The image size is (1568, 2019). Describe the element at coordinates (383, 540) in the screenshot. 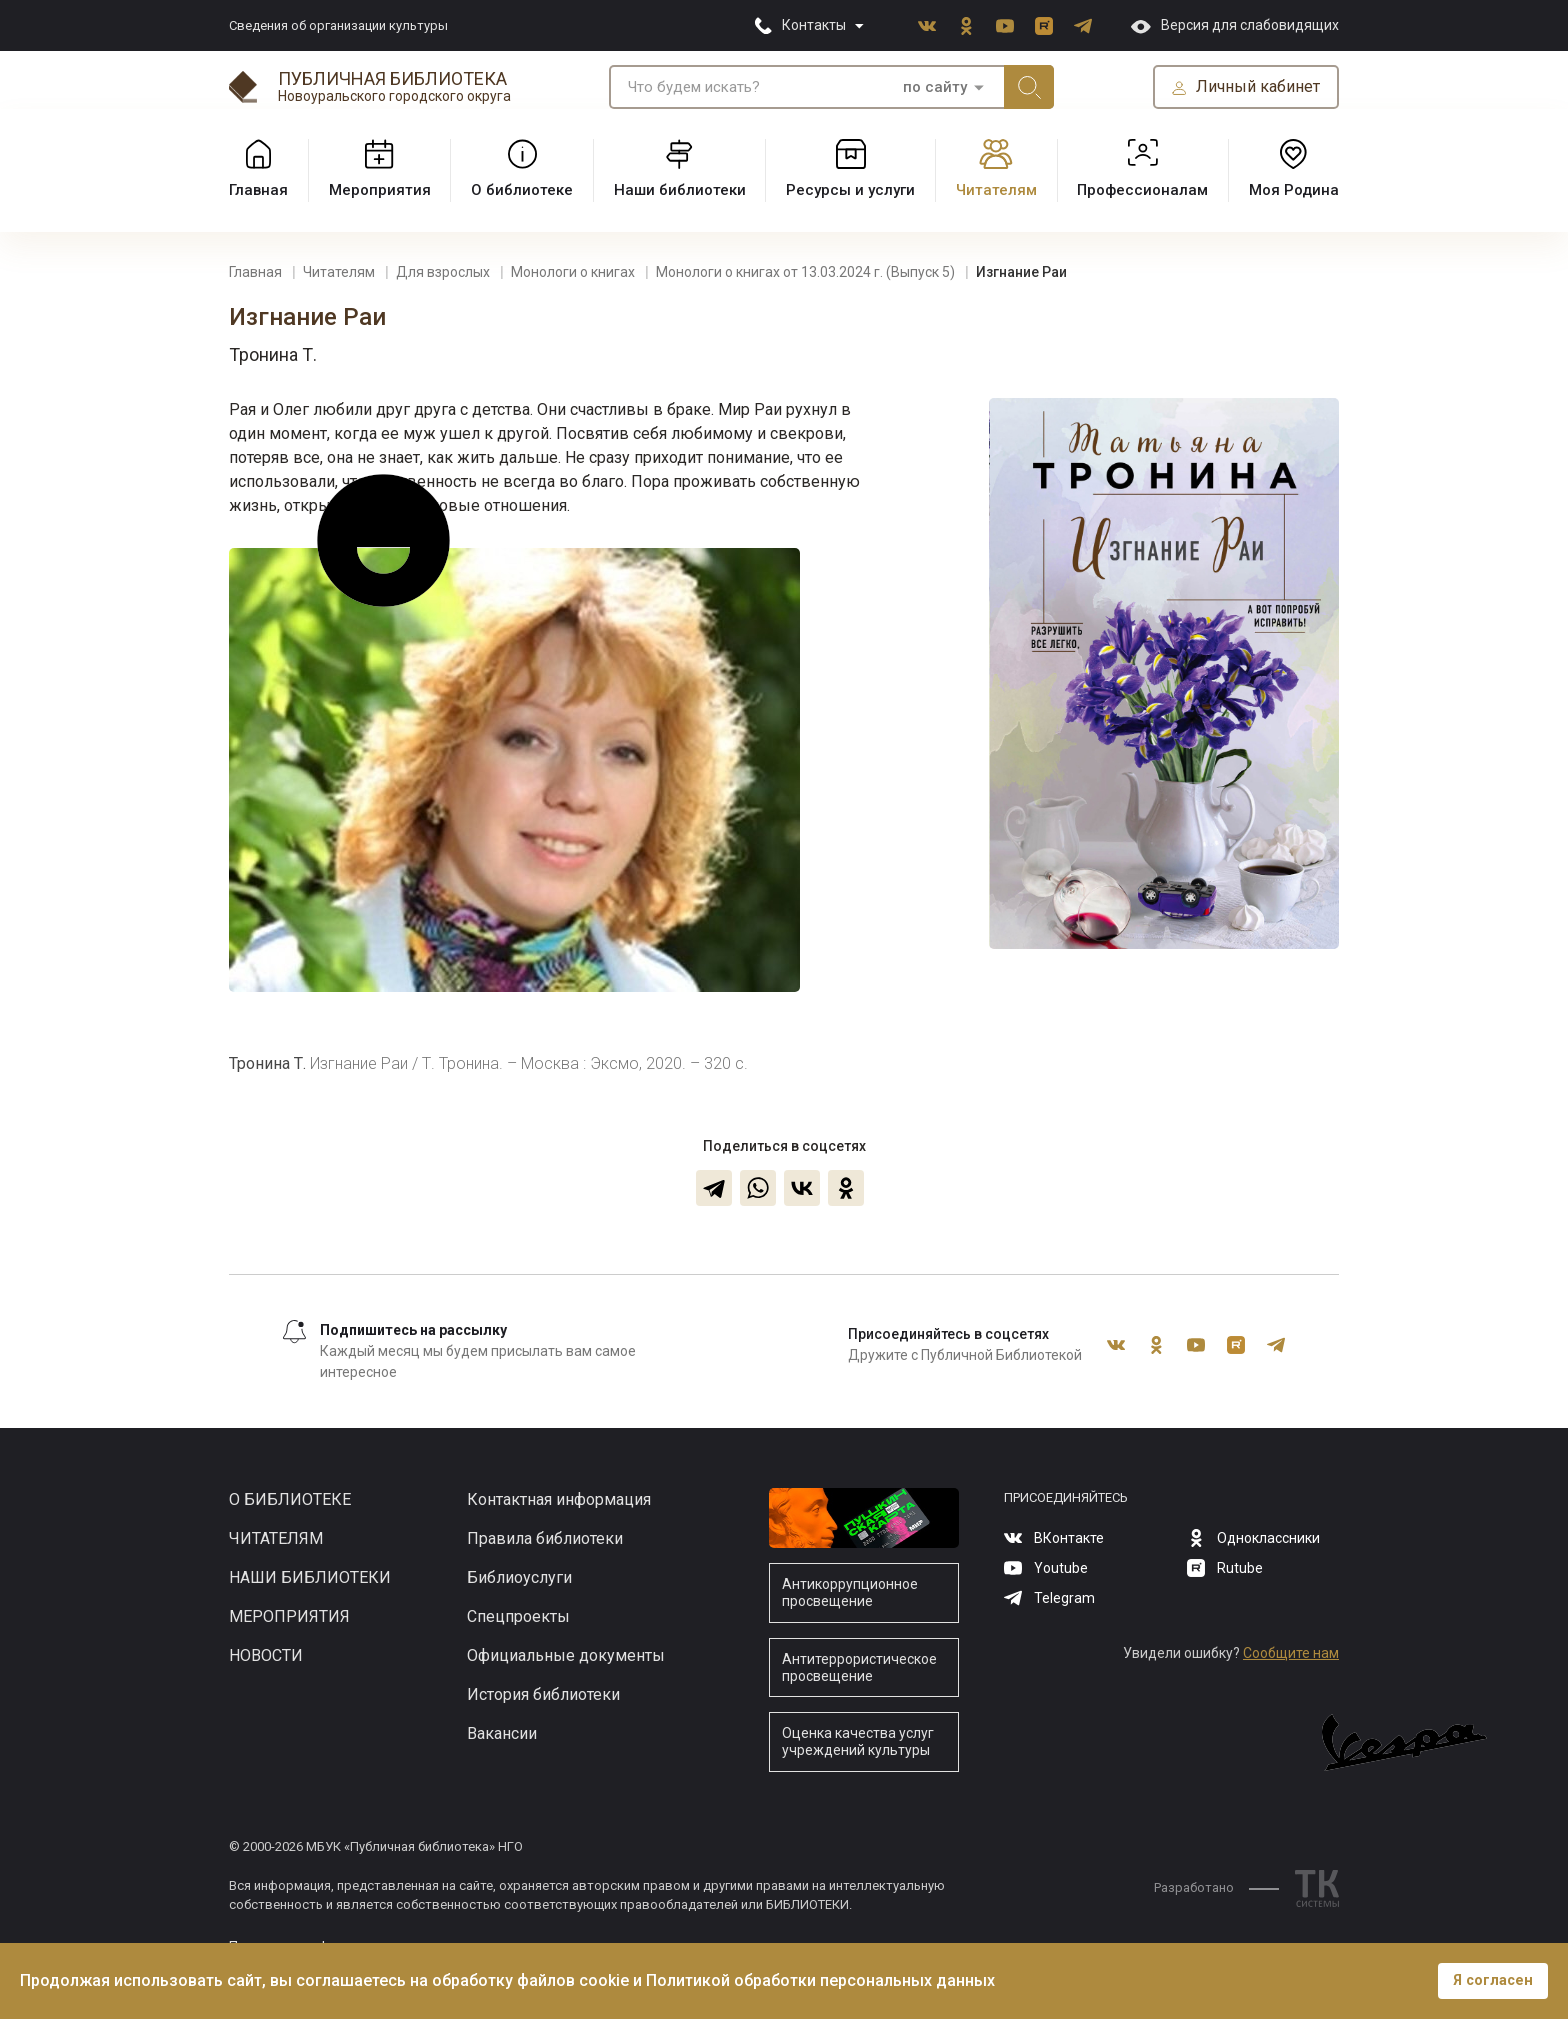

I see `add an emoji reaction` at that location.